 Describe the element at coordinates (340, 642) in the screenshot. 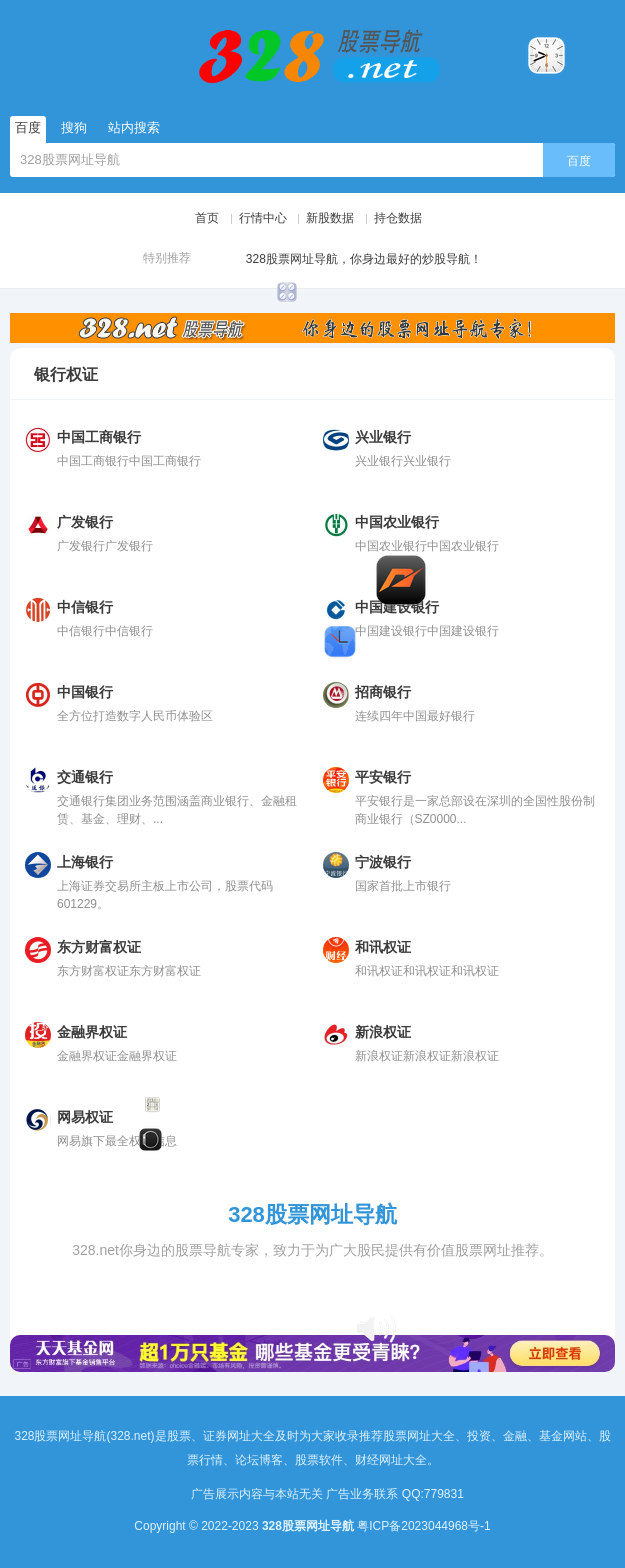

I see `configure network time protocol settings` at that location.